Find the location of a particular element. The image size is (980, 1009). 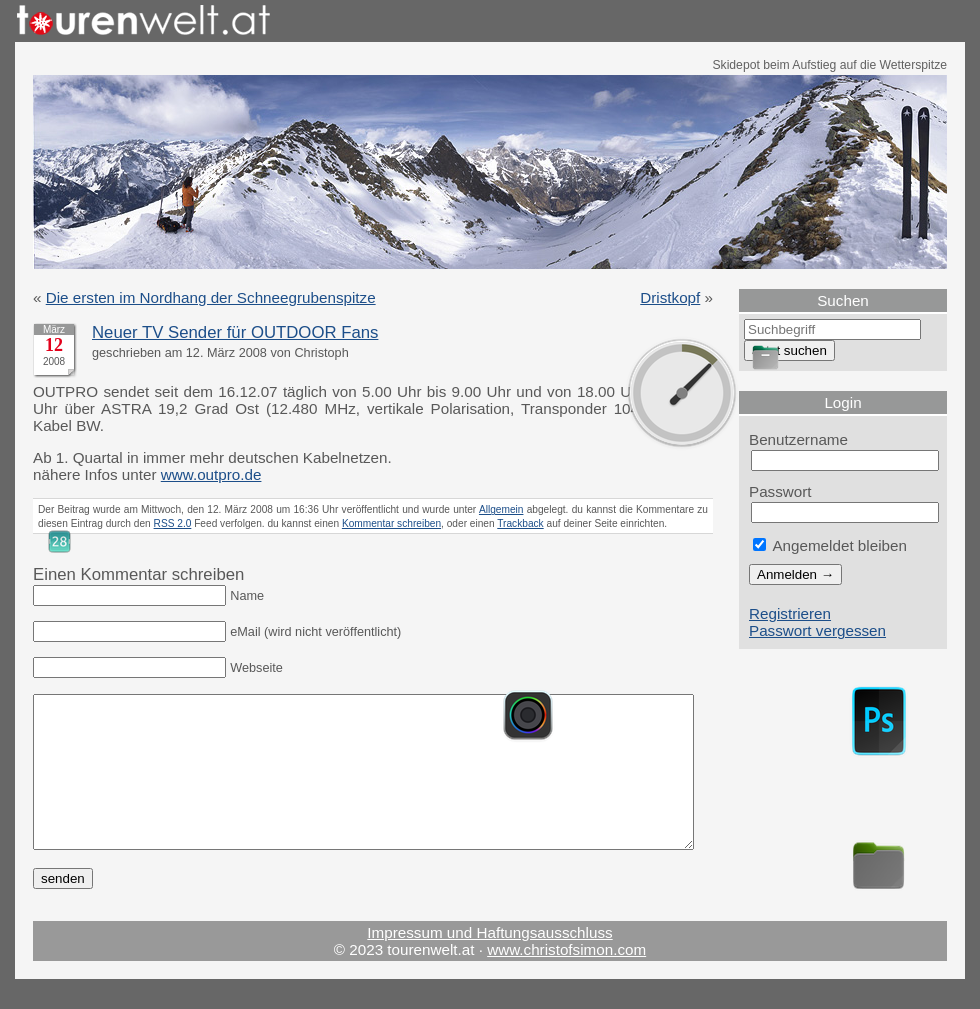

open DaVinci Resolve color grading panels is located at coordinates (528, 715).